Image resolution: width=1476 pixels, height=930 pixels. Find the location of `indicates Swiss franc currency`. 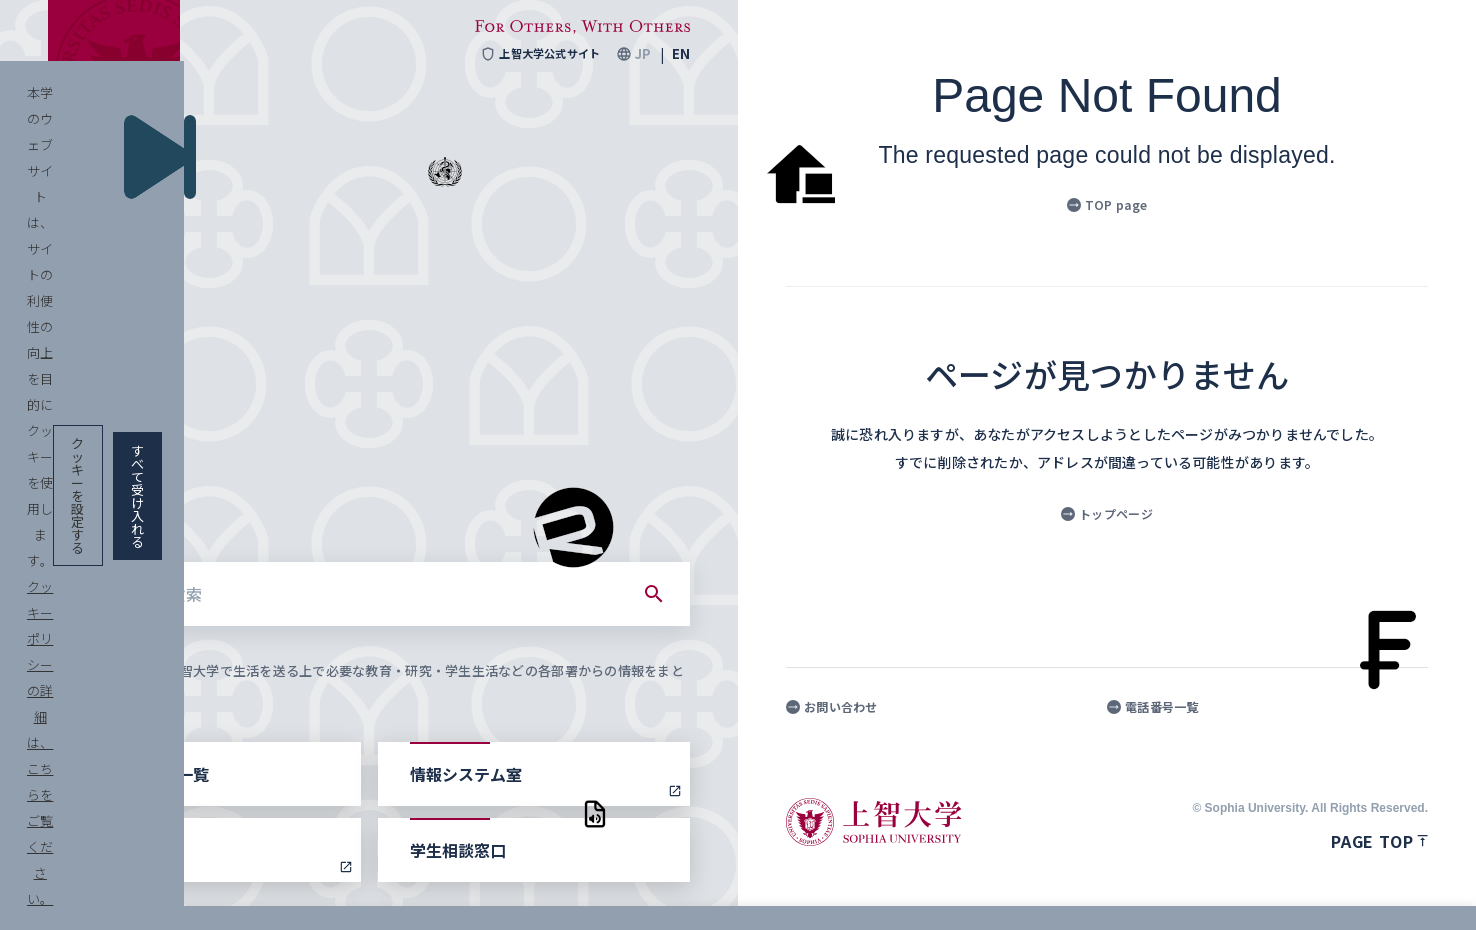

indicates Swiss franc currency is located at coordinates (1388, 650).